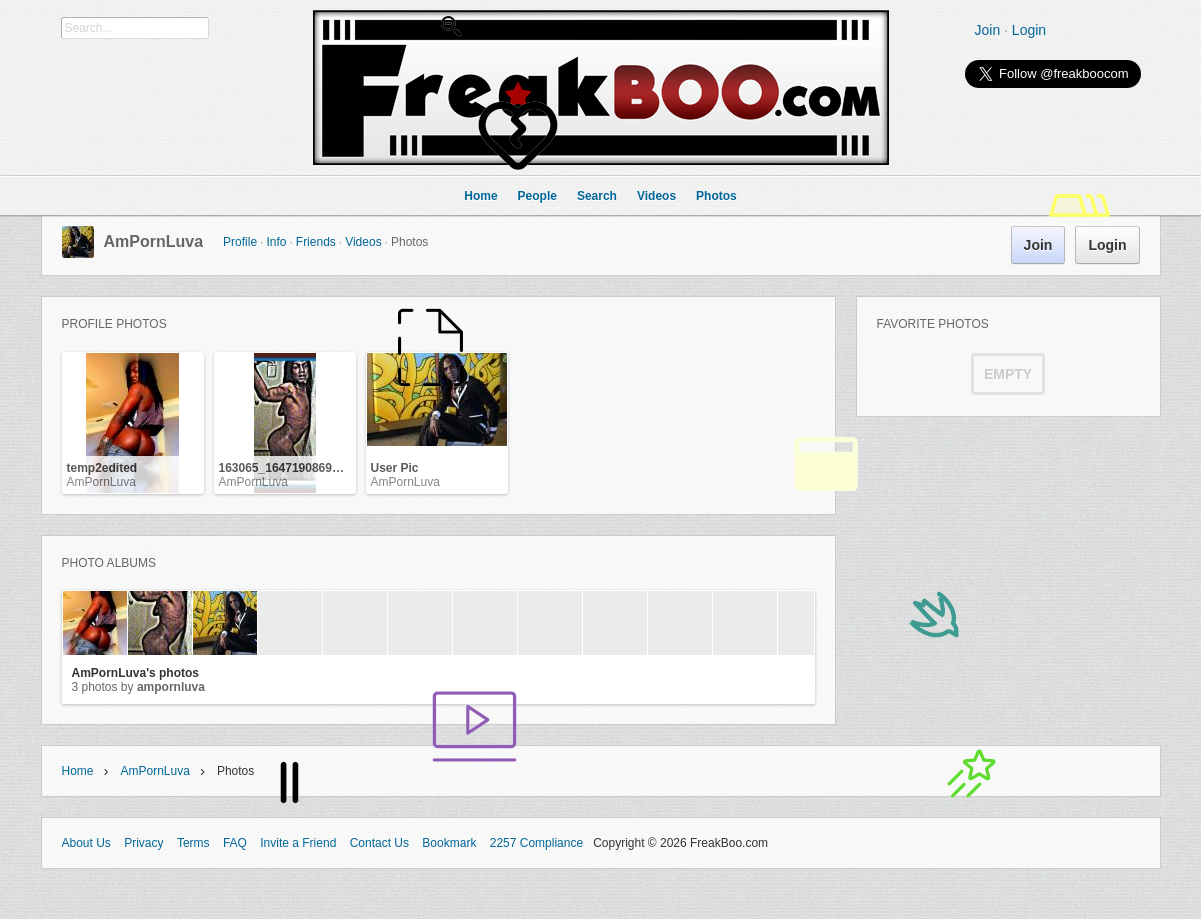 The height and width of the screenshot is (919, 1201). Describe the element at coordinates (971, 773) in the screenshot. I see `add to favorites or wishlist` at that location.